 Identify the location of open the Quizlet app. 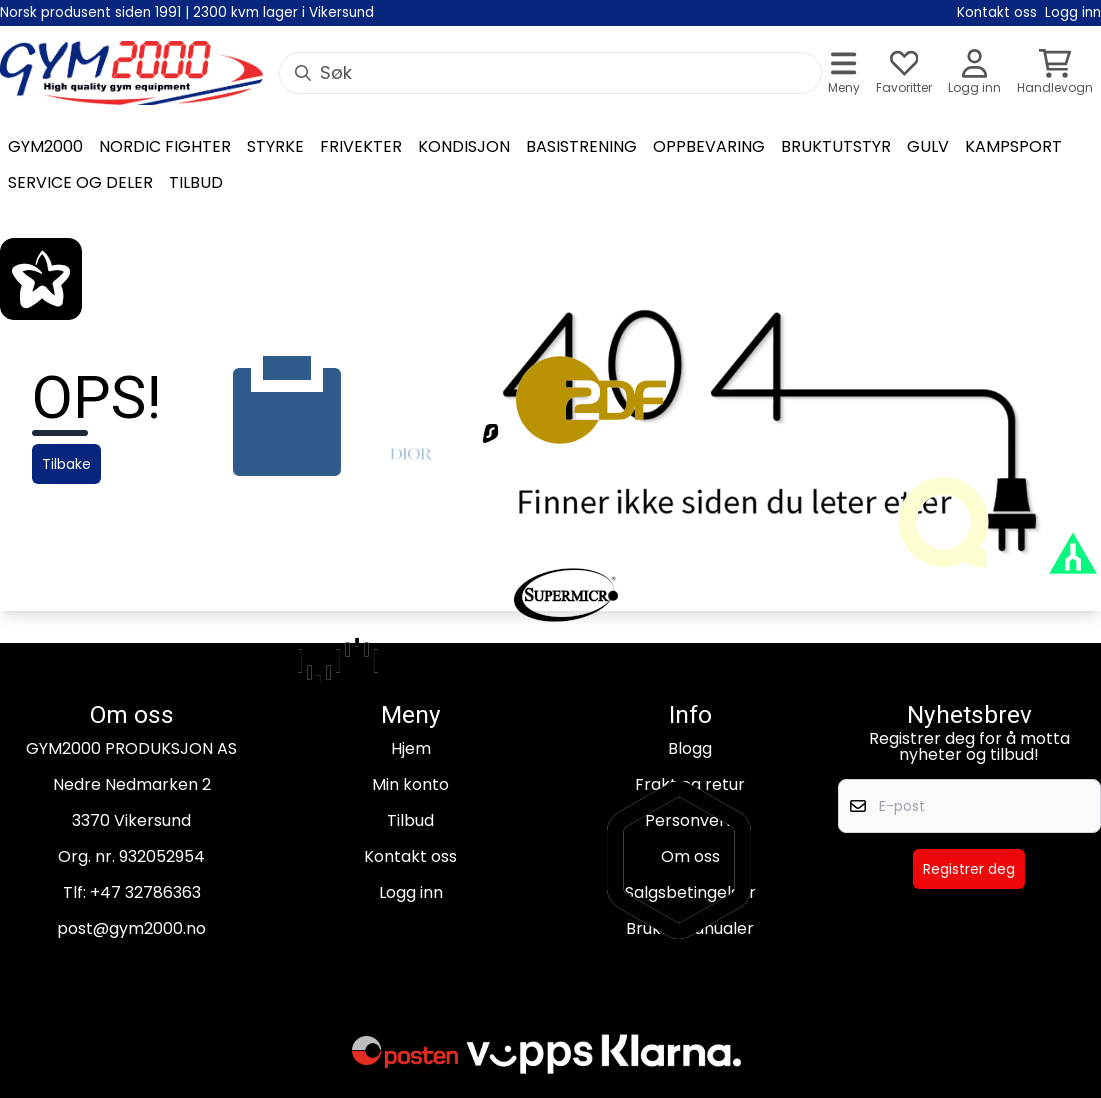
(943, 522).